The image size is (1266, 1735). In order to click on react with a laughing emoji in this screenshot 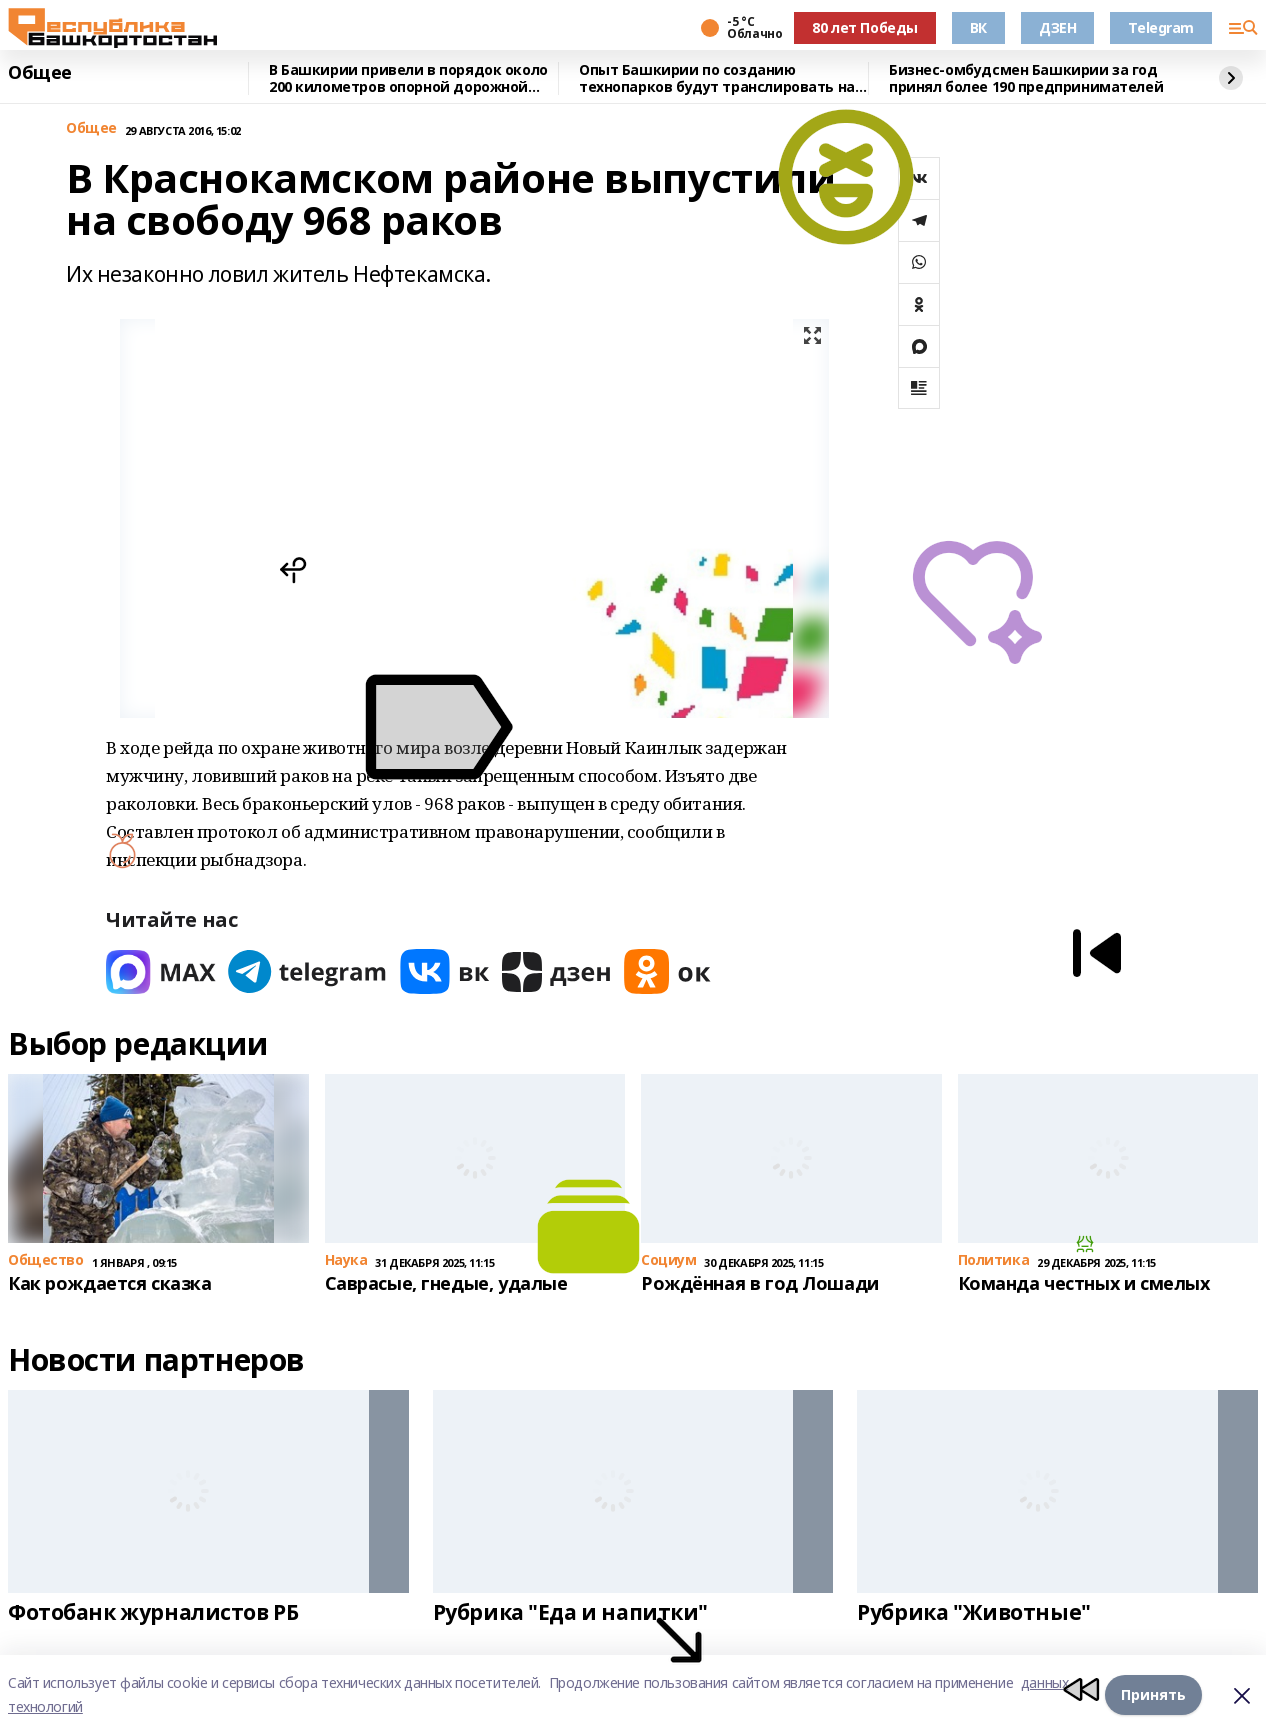, I will do `click(846, 177)`.